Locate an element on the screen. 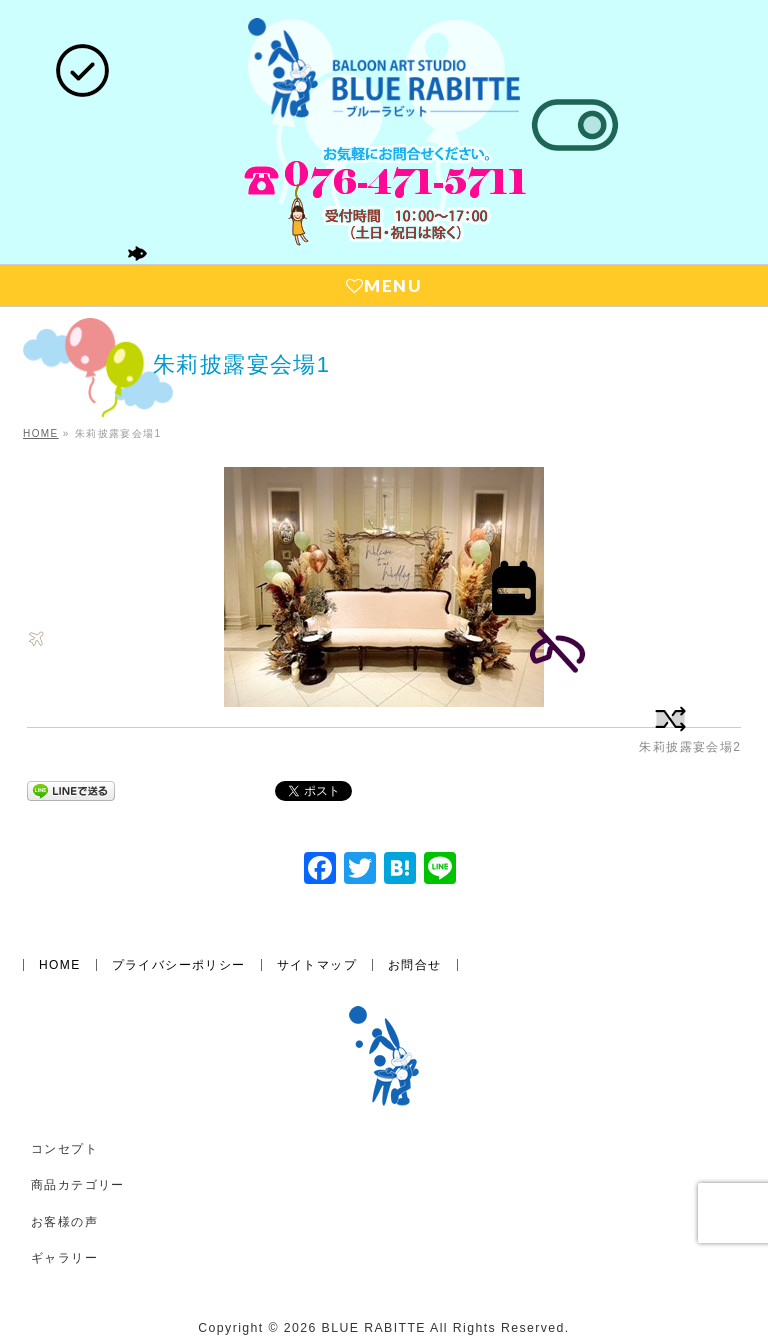  indicates seafood or fish-related content is located at coordinates (137, 253).